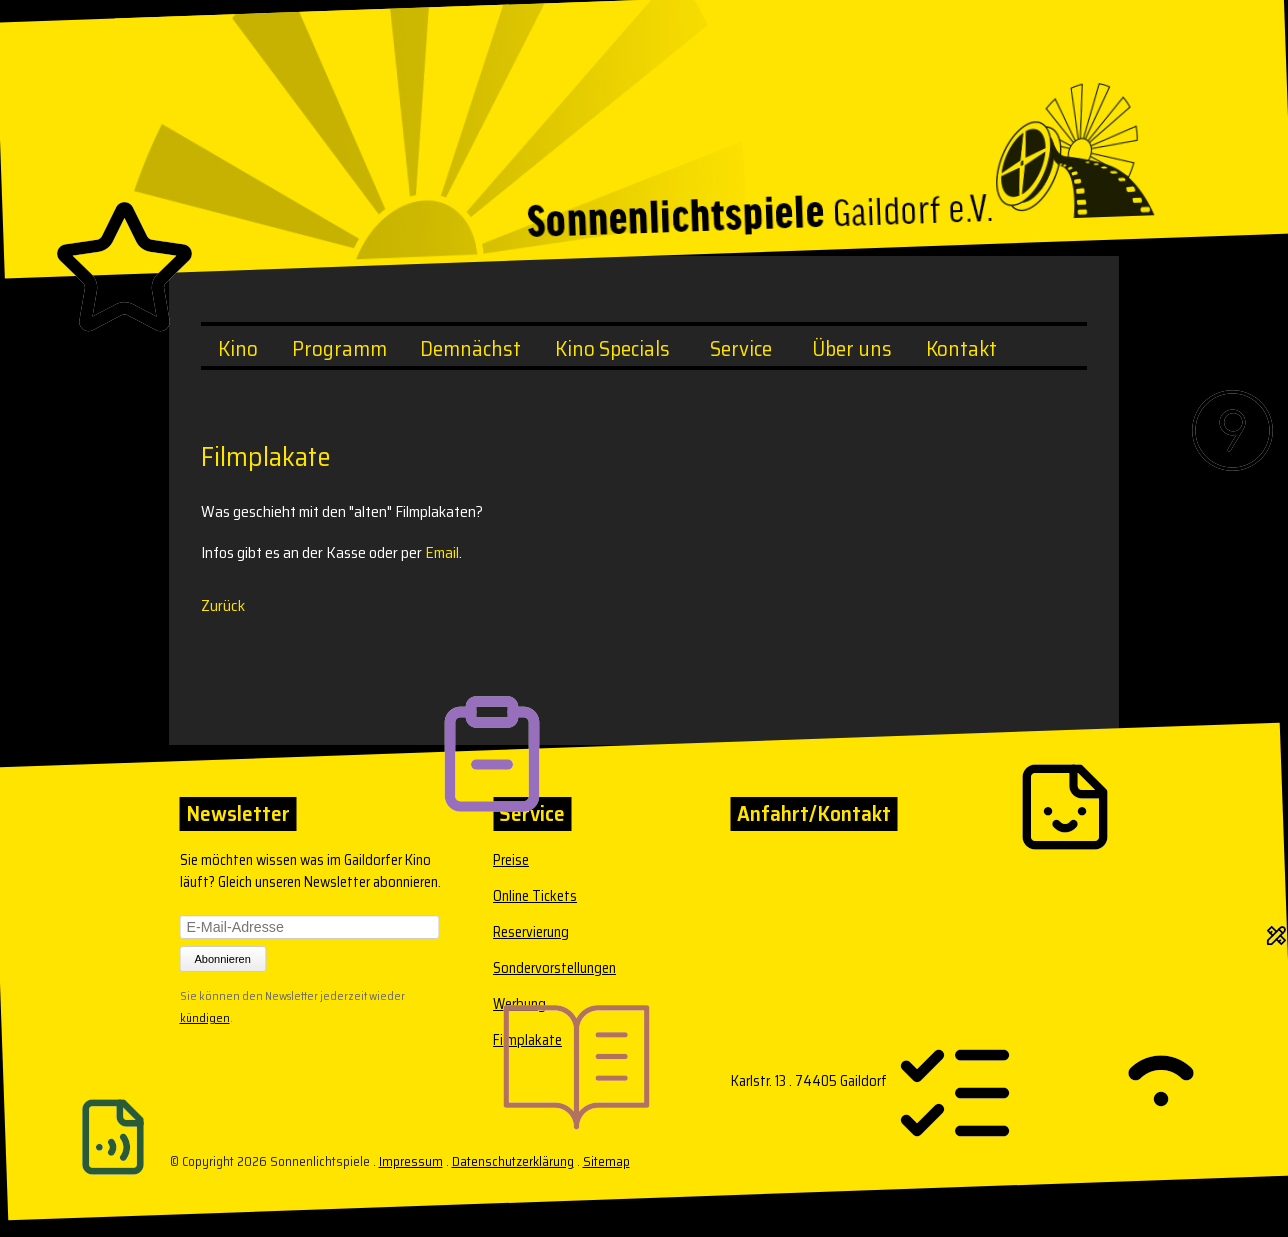 This screenshot has width=1288, height=1237. Describe the element at coordinates (1232, 430) in the screenshot. I see `indicates nine items or notifications` at that location.